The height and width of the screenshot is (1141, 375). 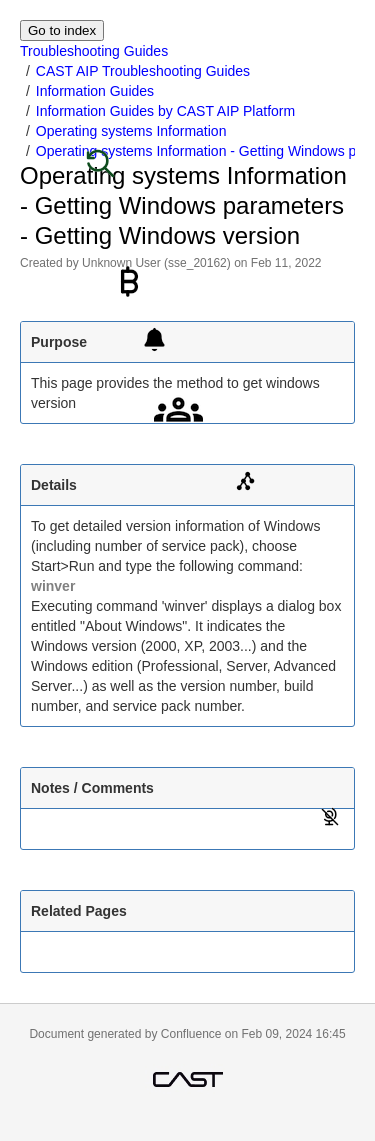 I want to click on view or manage groups, so click(x=178, y=409).